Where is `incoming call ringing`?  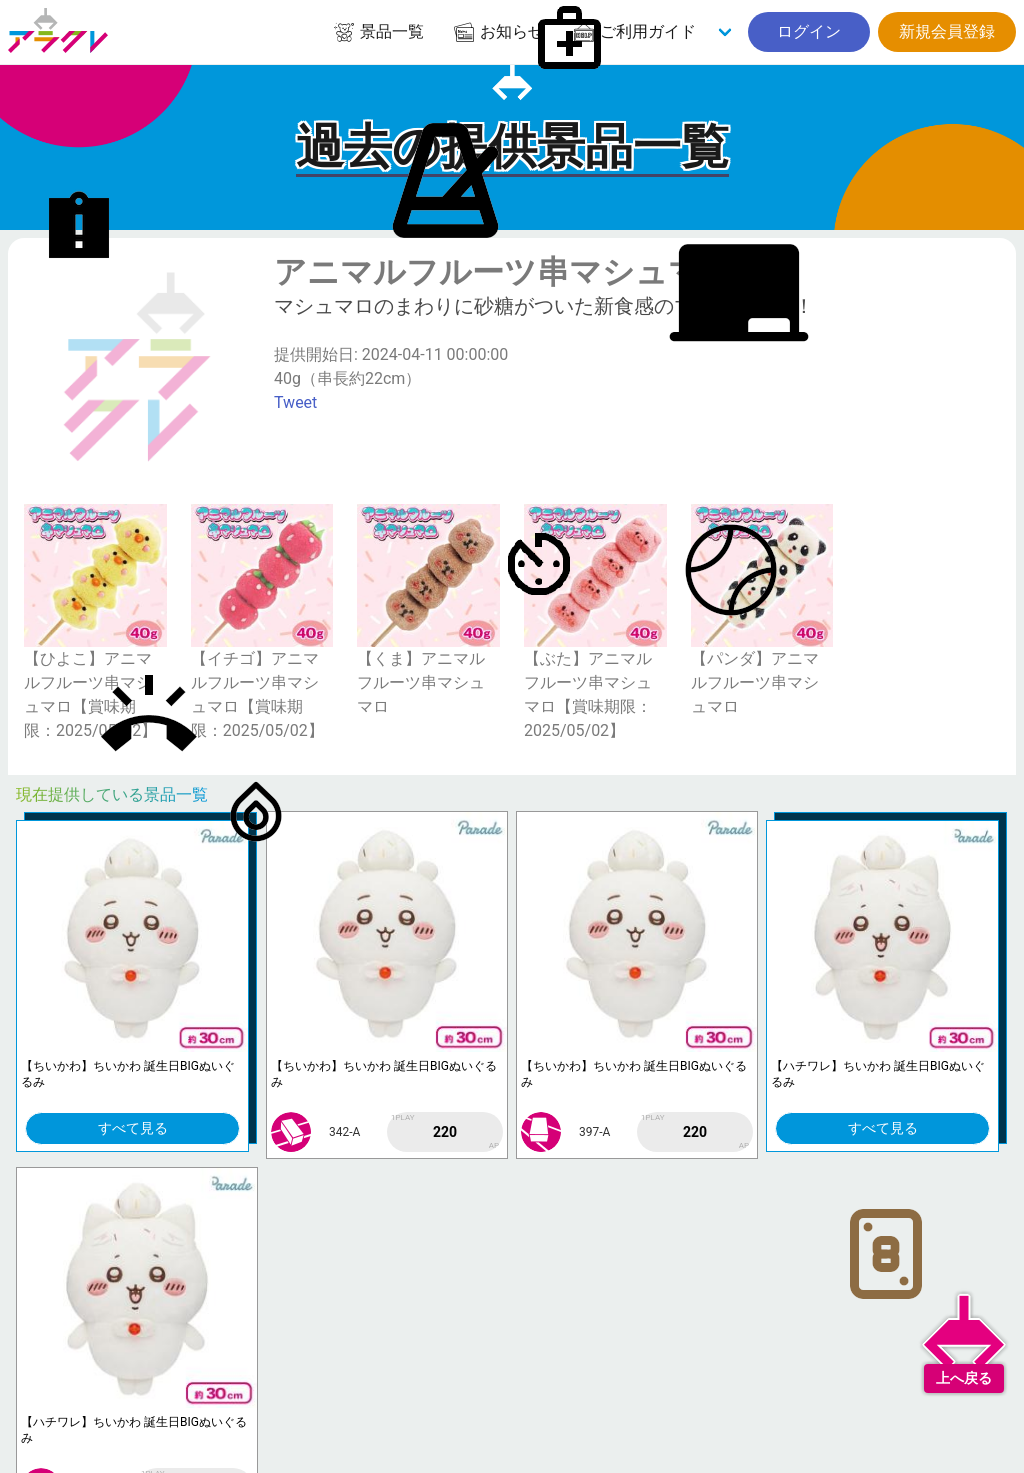 incoming call ringing is located at coordinates (149, 715).